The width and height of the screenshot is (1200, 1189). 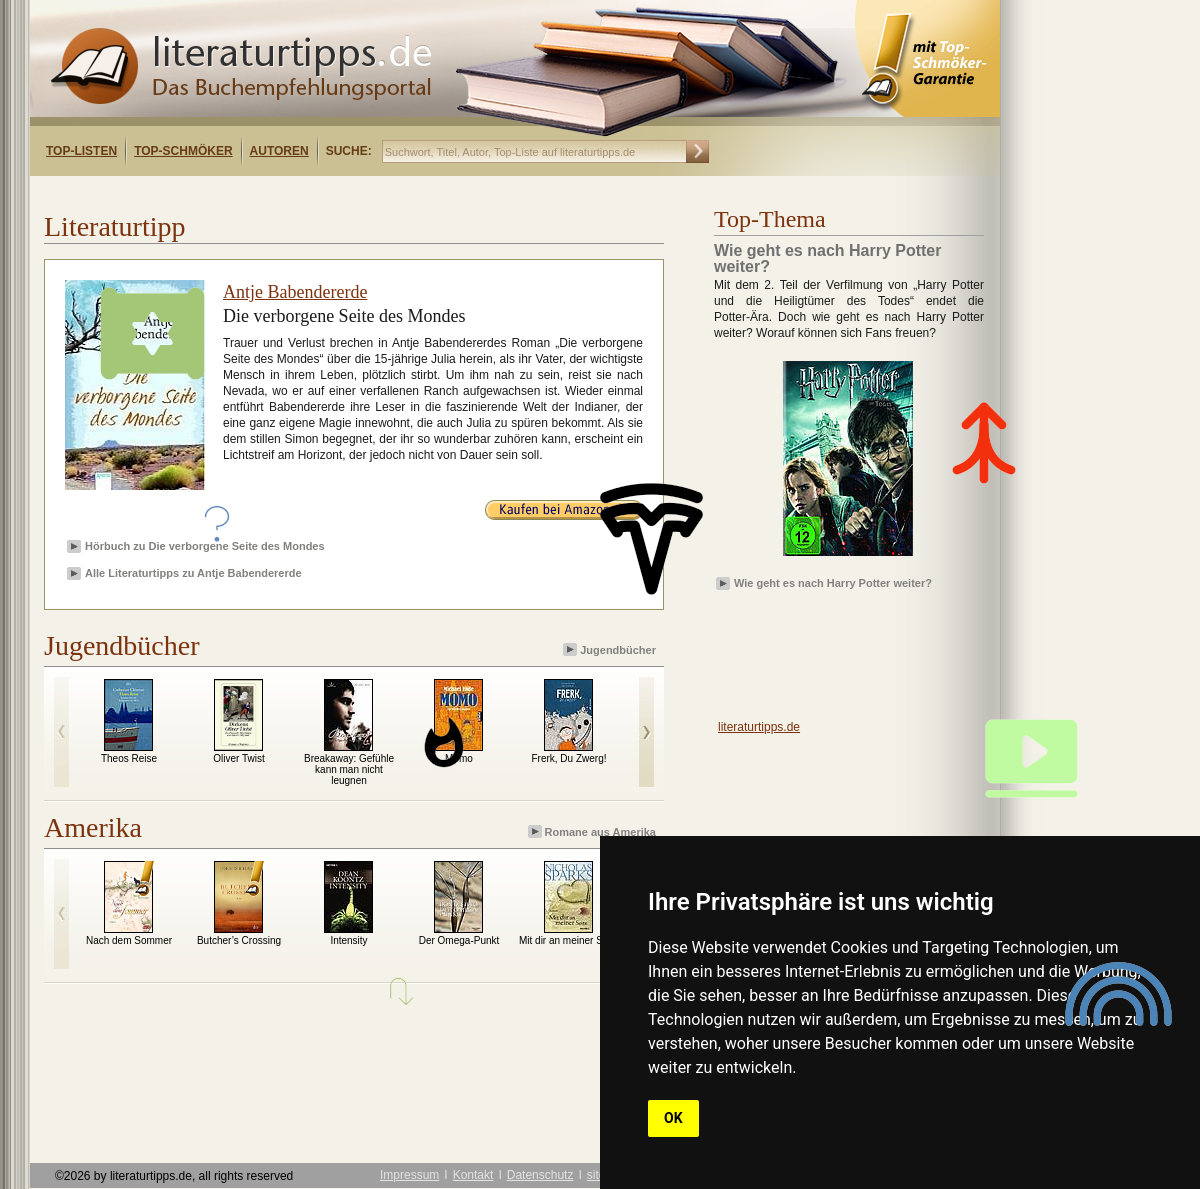 I want to click on indicates LGBTQ+ or pride-related content, so click(x=1118, y=997).